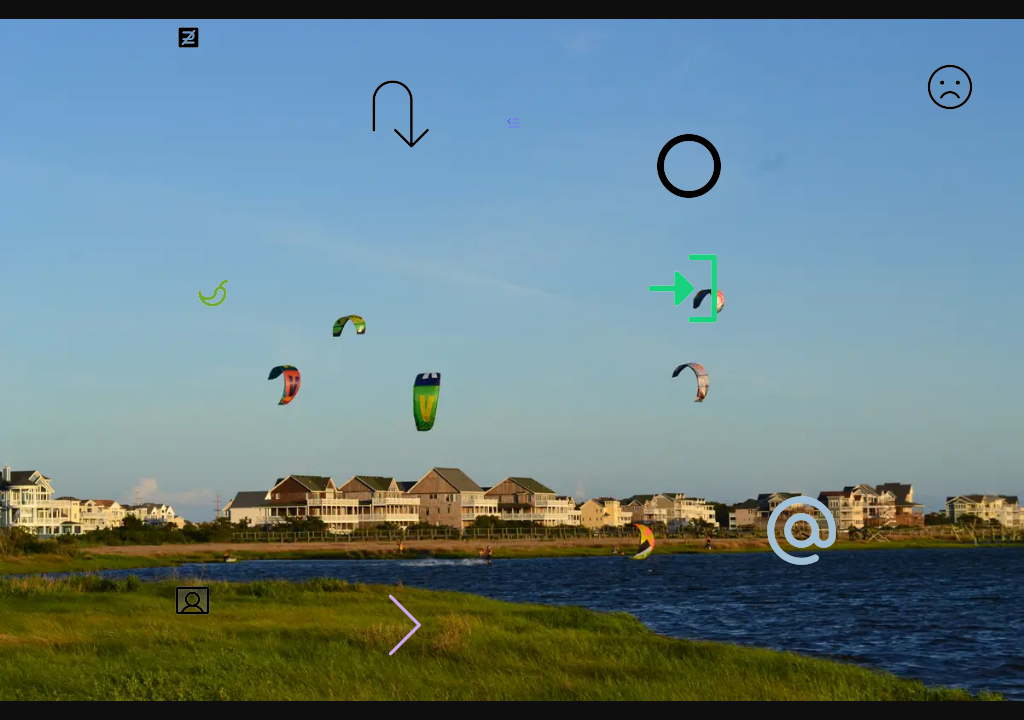 This screenshot has width=1024, height=720. What do you see at coordinates (688, 288) in the screenshot?
I see `sign in to your account` at bounding box center [688, 288].